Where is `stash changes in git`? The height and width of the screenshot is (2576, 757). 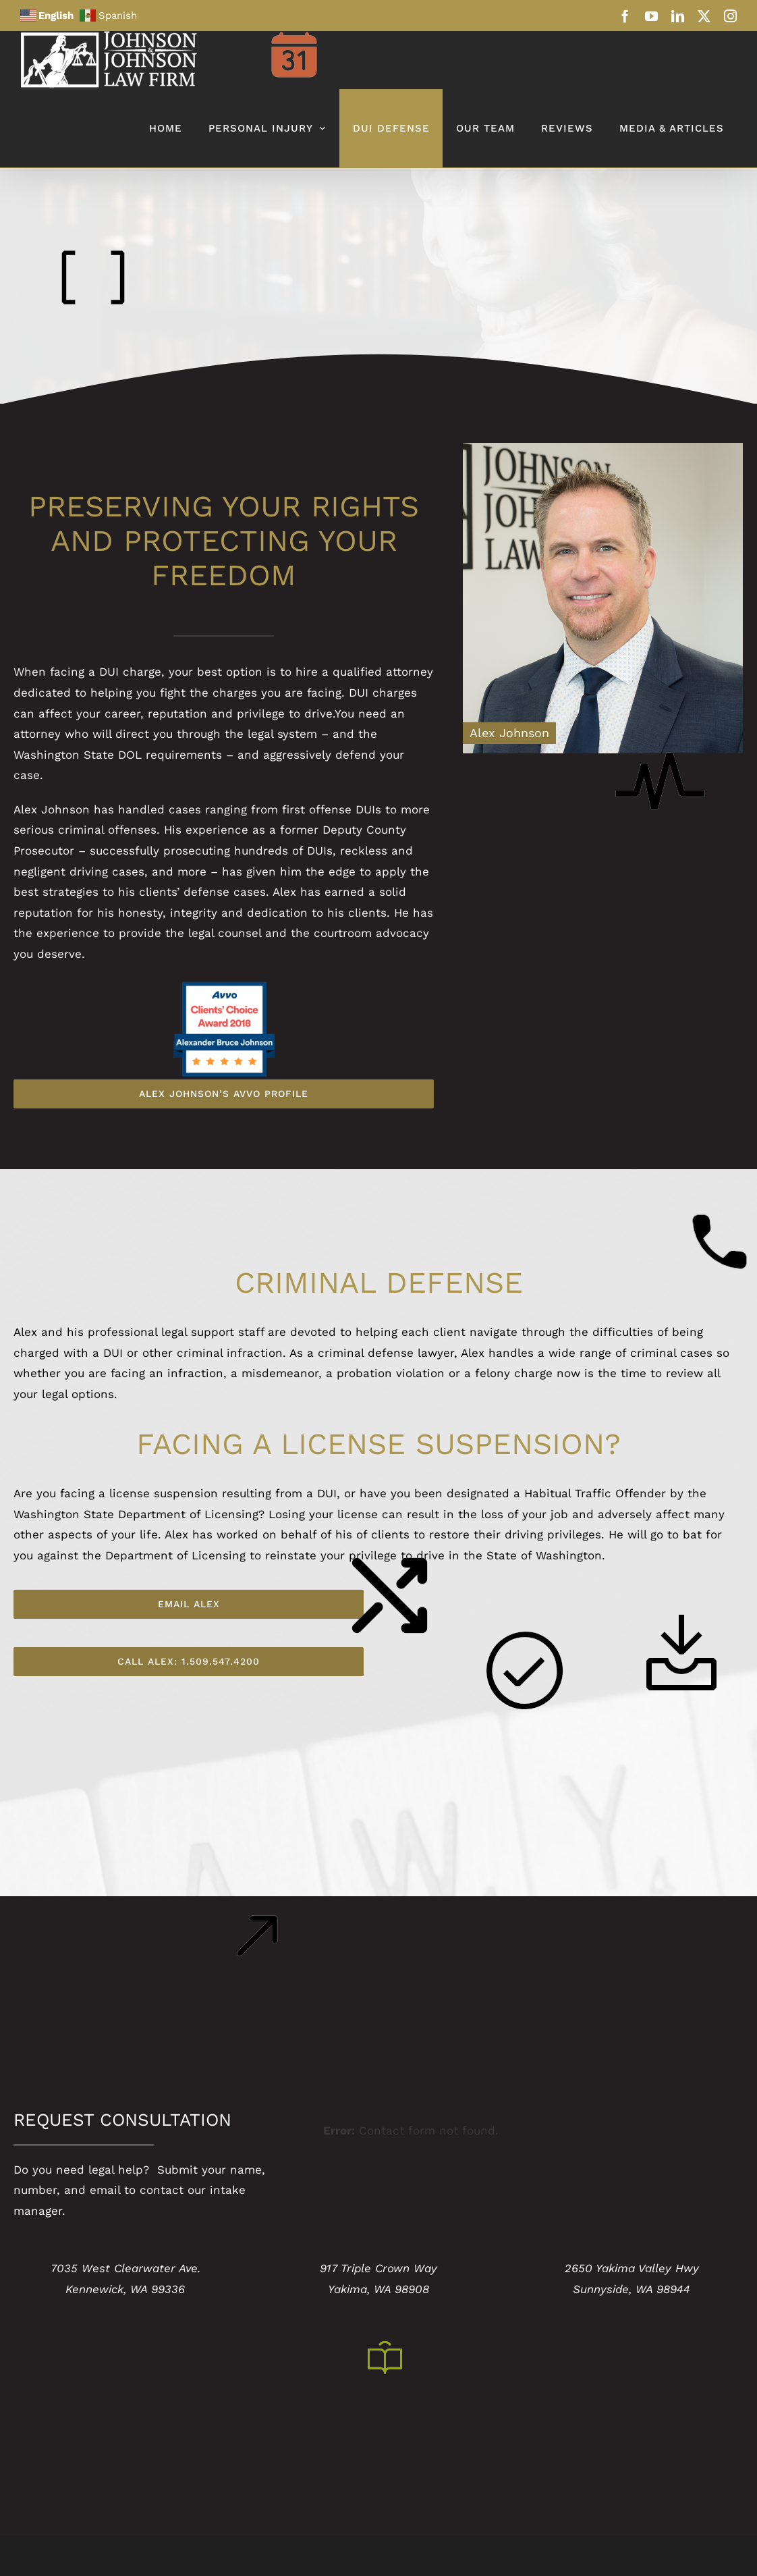
stash changes in git is located at coordinates (684, 1653).